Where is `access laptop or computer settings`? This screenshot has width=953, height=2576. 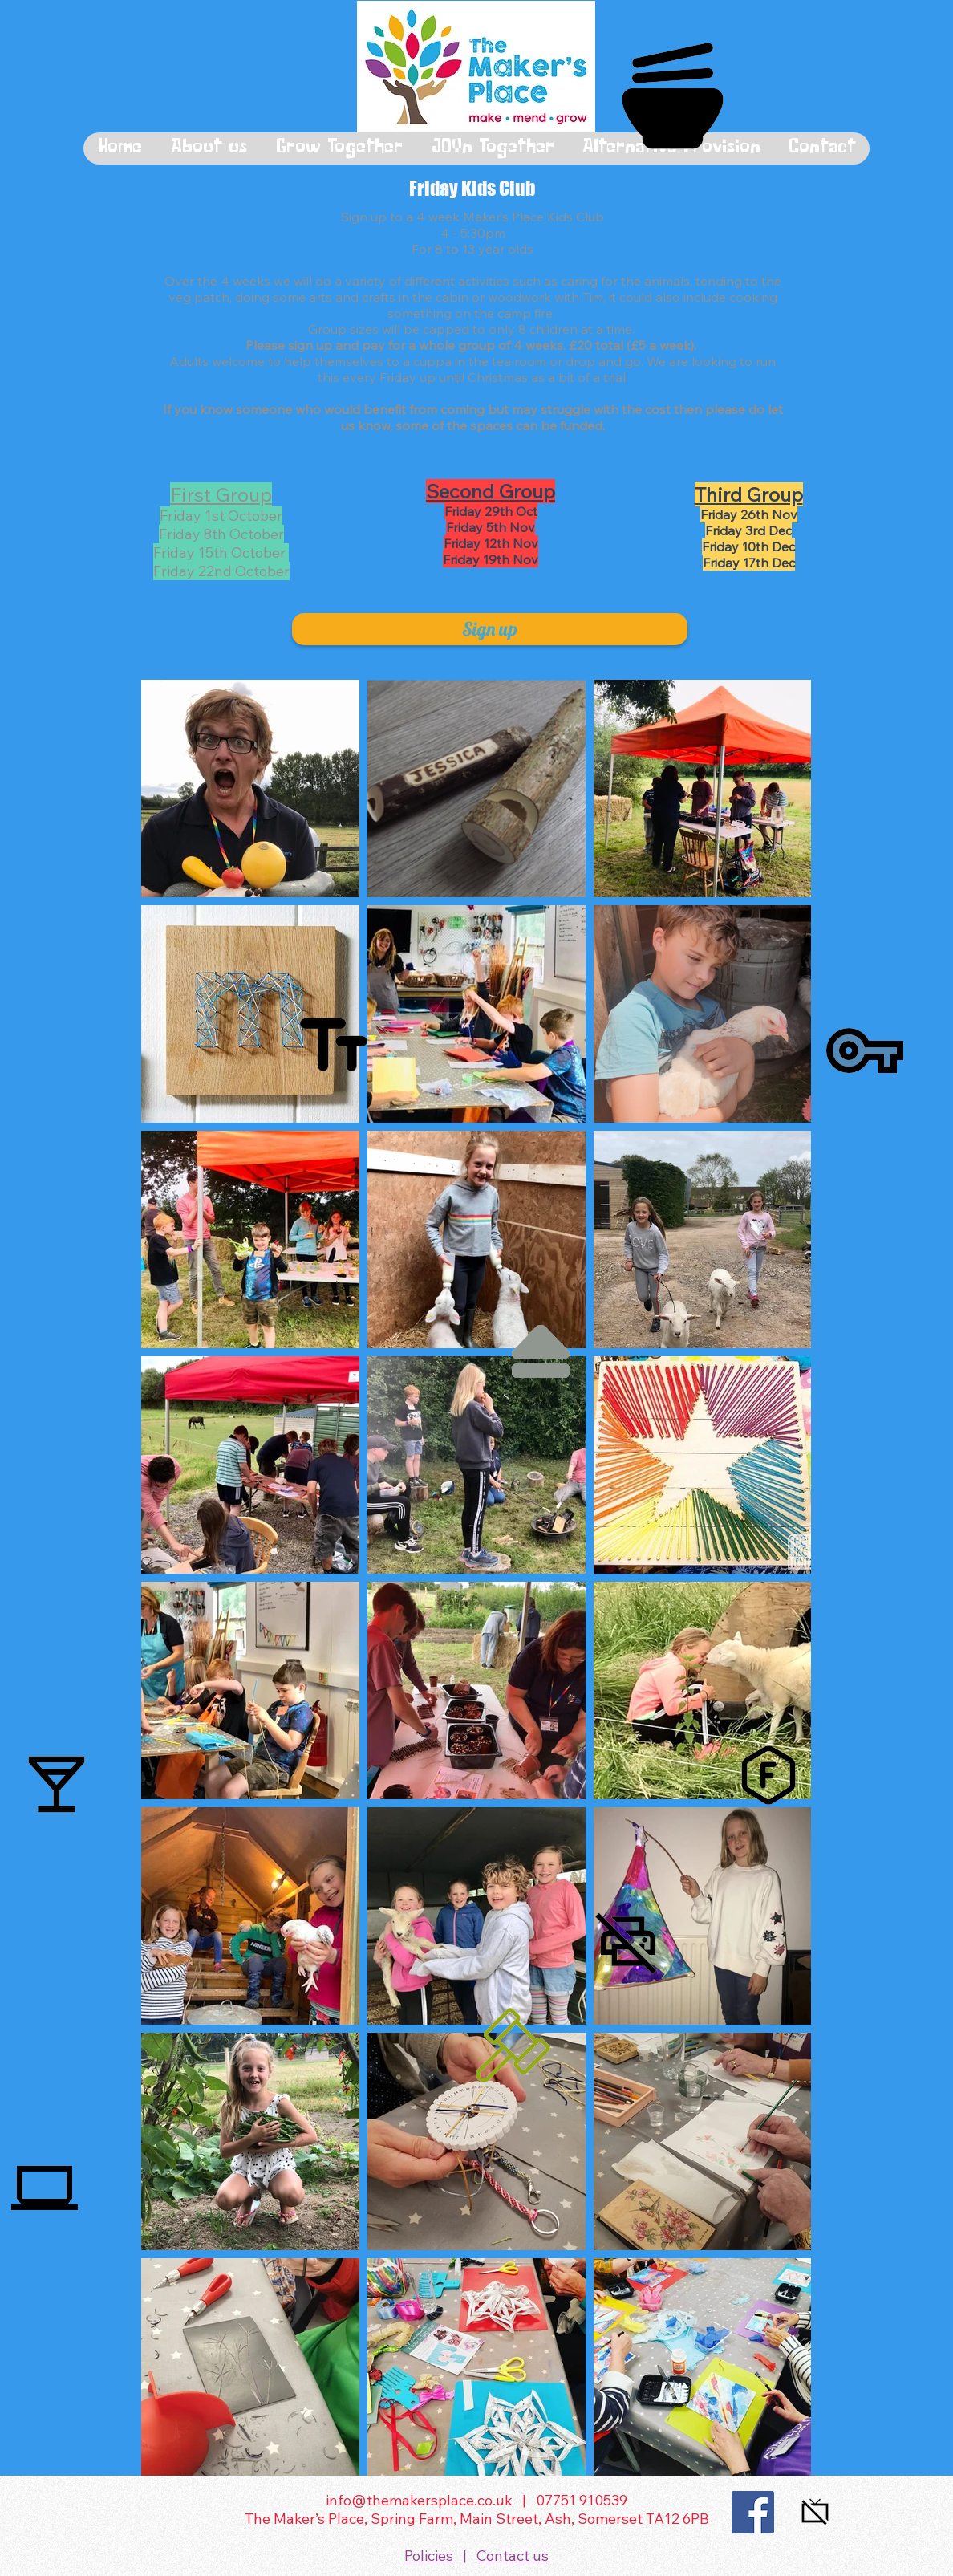
access laptop or computer settings is located at coordinates (44, 2188).